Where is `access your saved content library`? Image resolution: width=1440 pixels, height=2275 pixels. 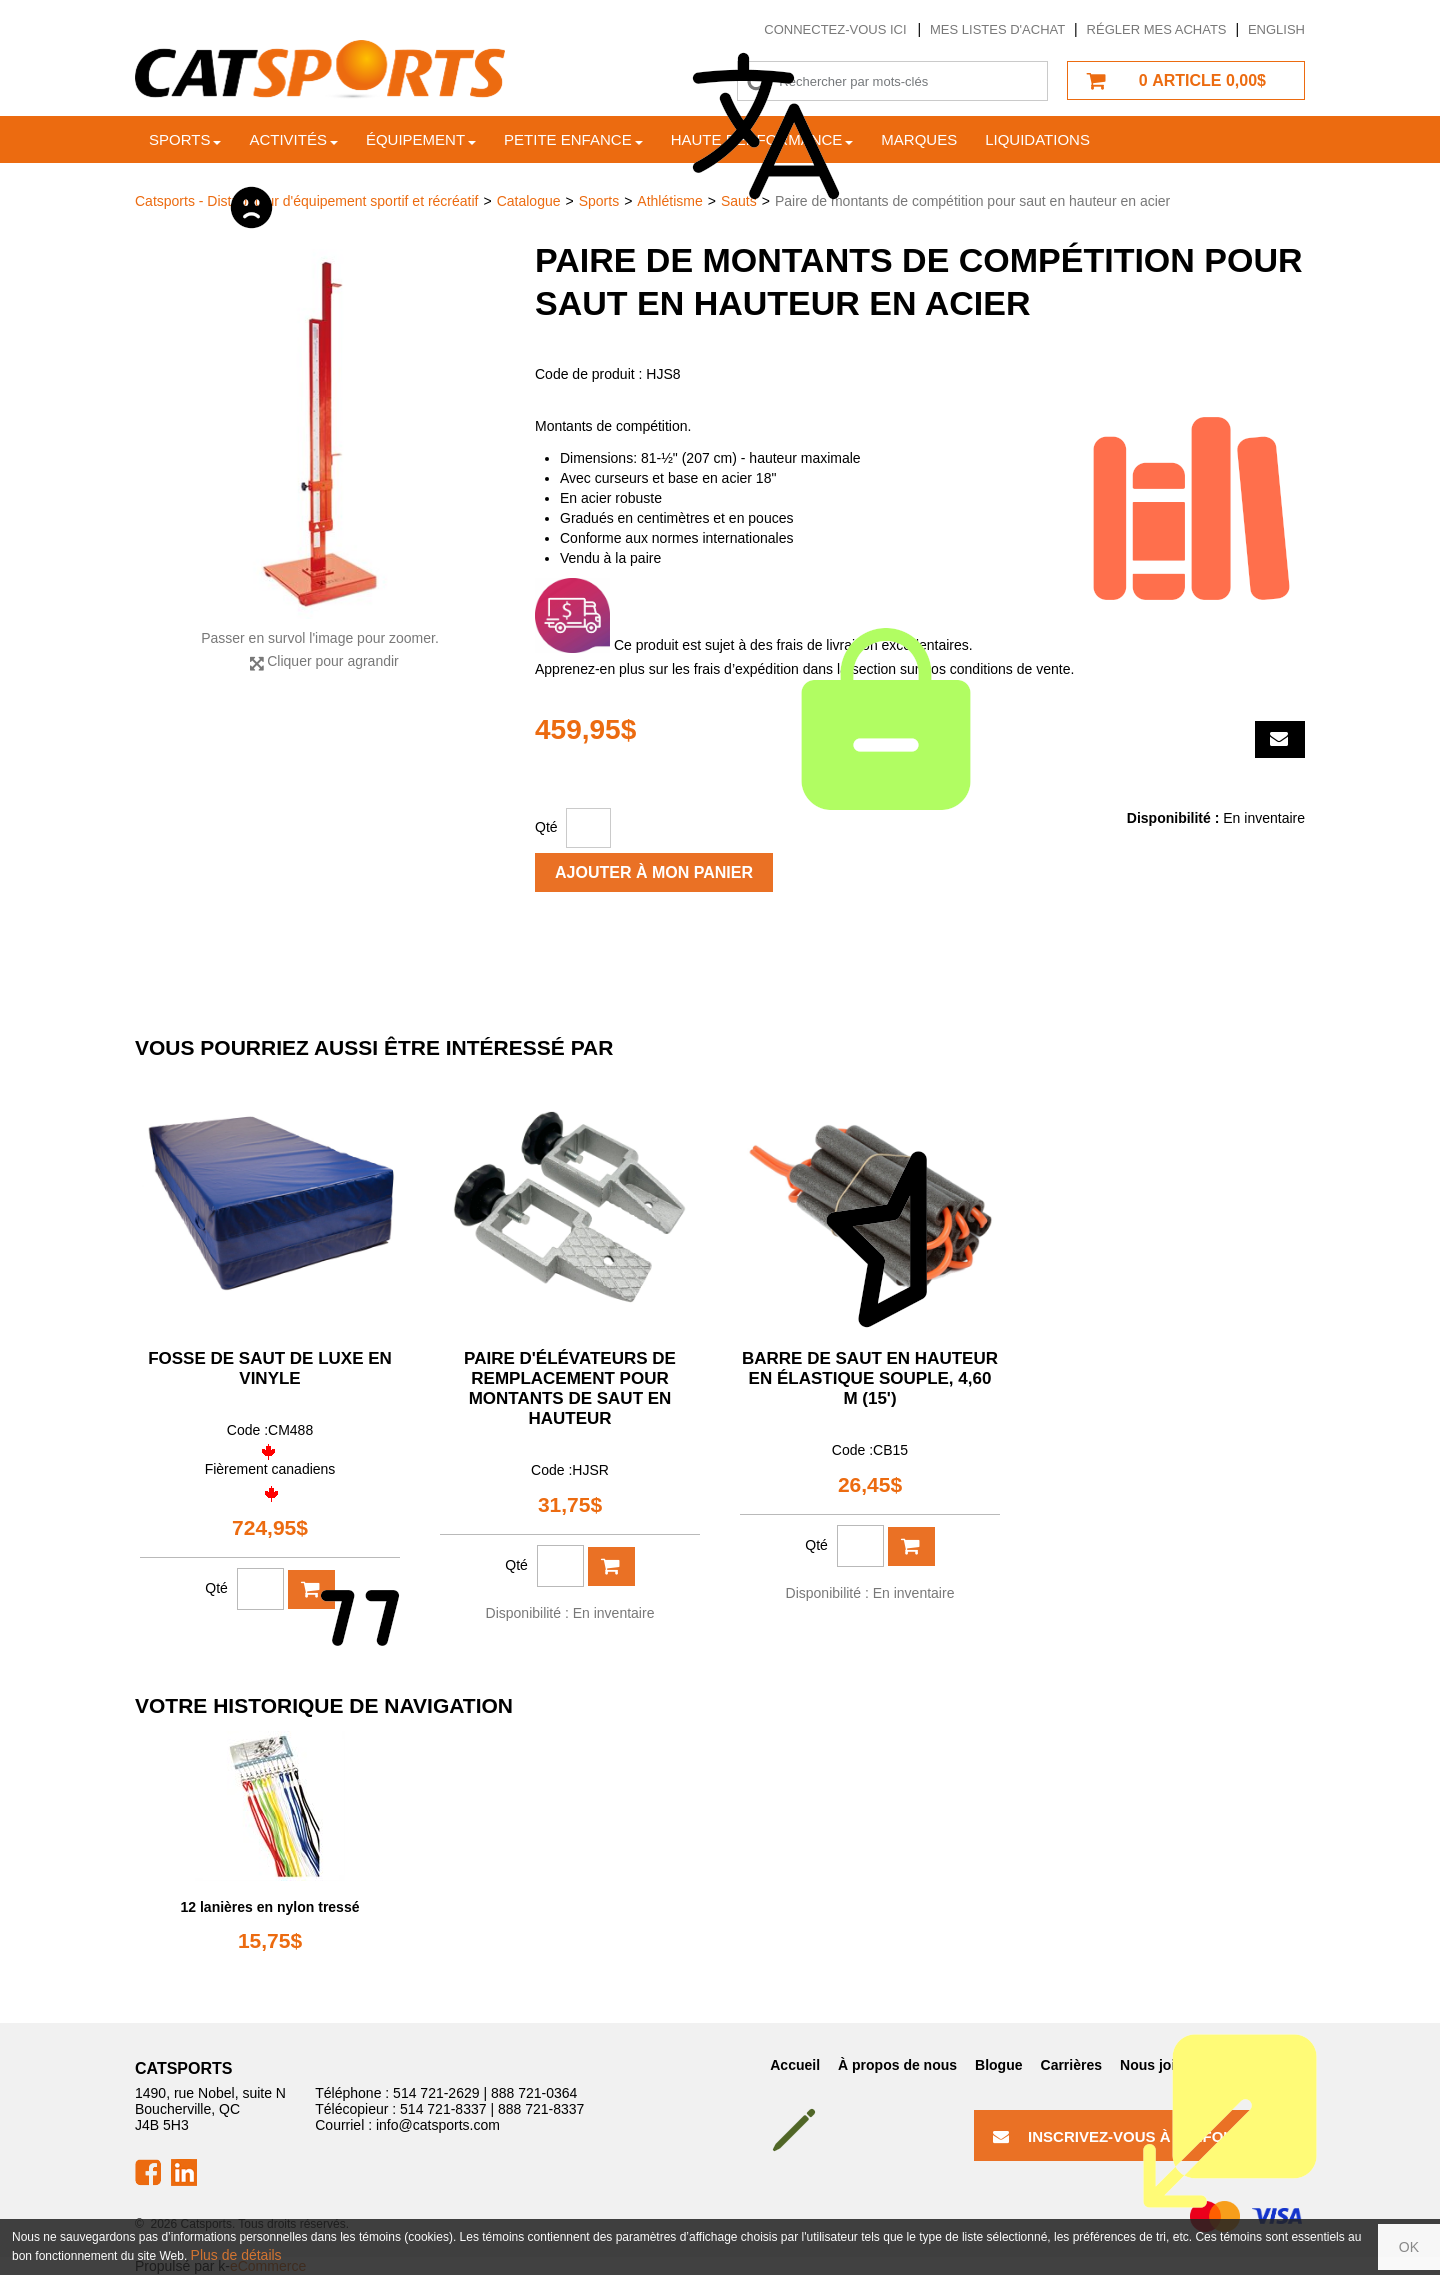 access your saved content library is located at coordinates (1191, 508).